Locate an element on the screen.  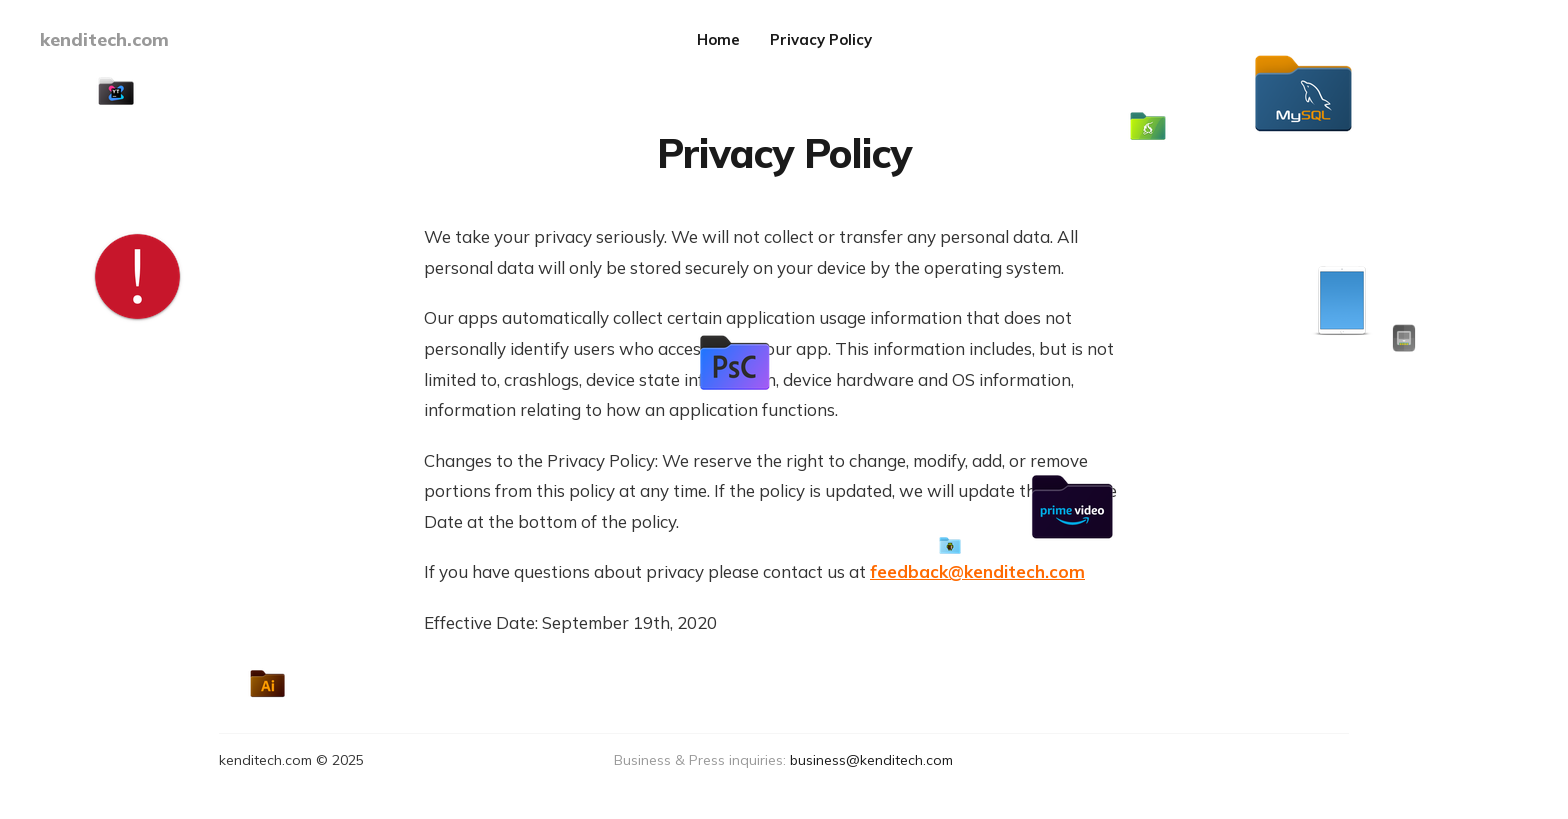
game boy advance ROM file is located at coordinates (1404, 338).